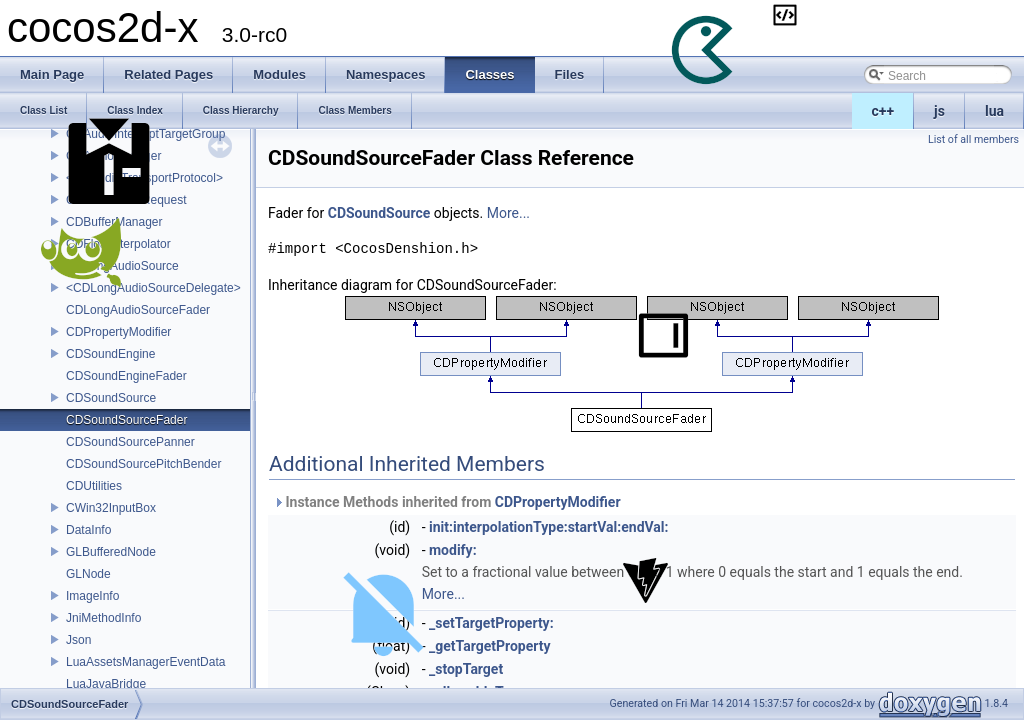 The height and width of the screenshot is (720, 1024). What do you see at coordinates (81, 253) in the screenshot?
I see `open GIMP image editor` at bounding box center [81, 253].